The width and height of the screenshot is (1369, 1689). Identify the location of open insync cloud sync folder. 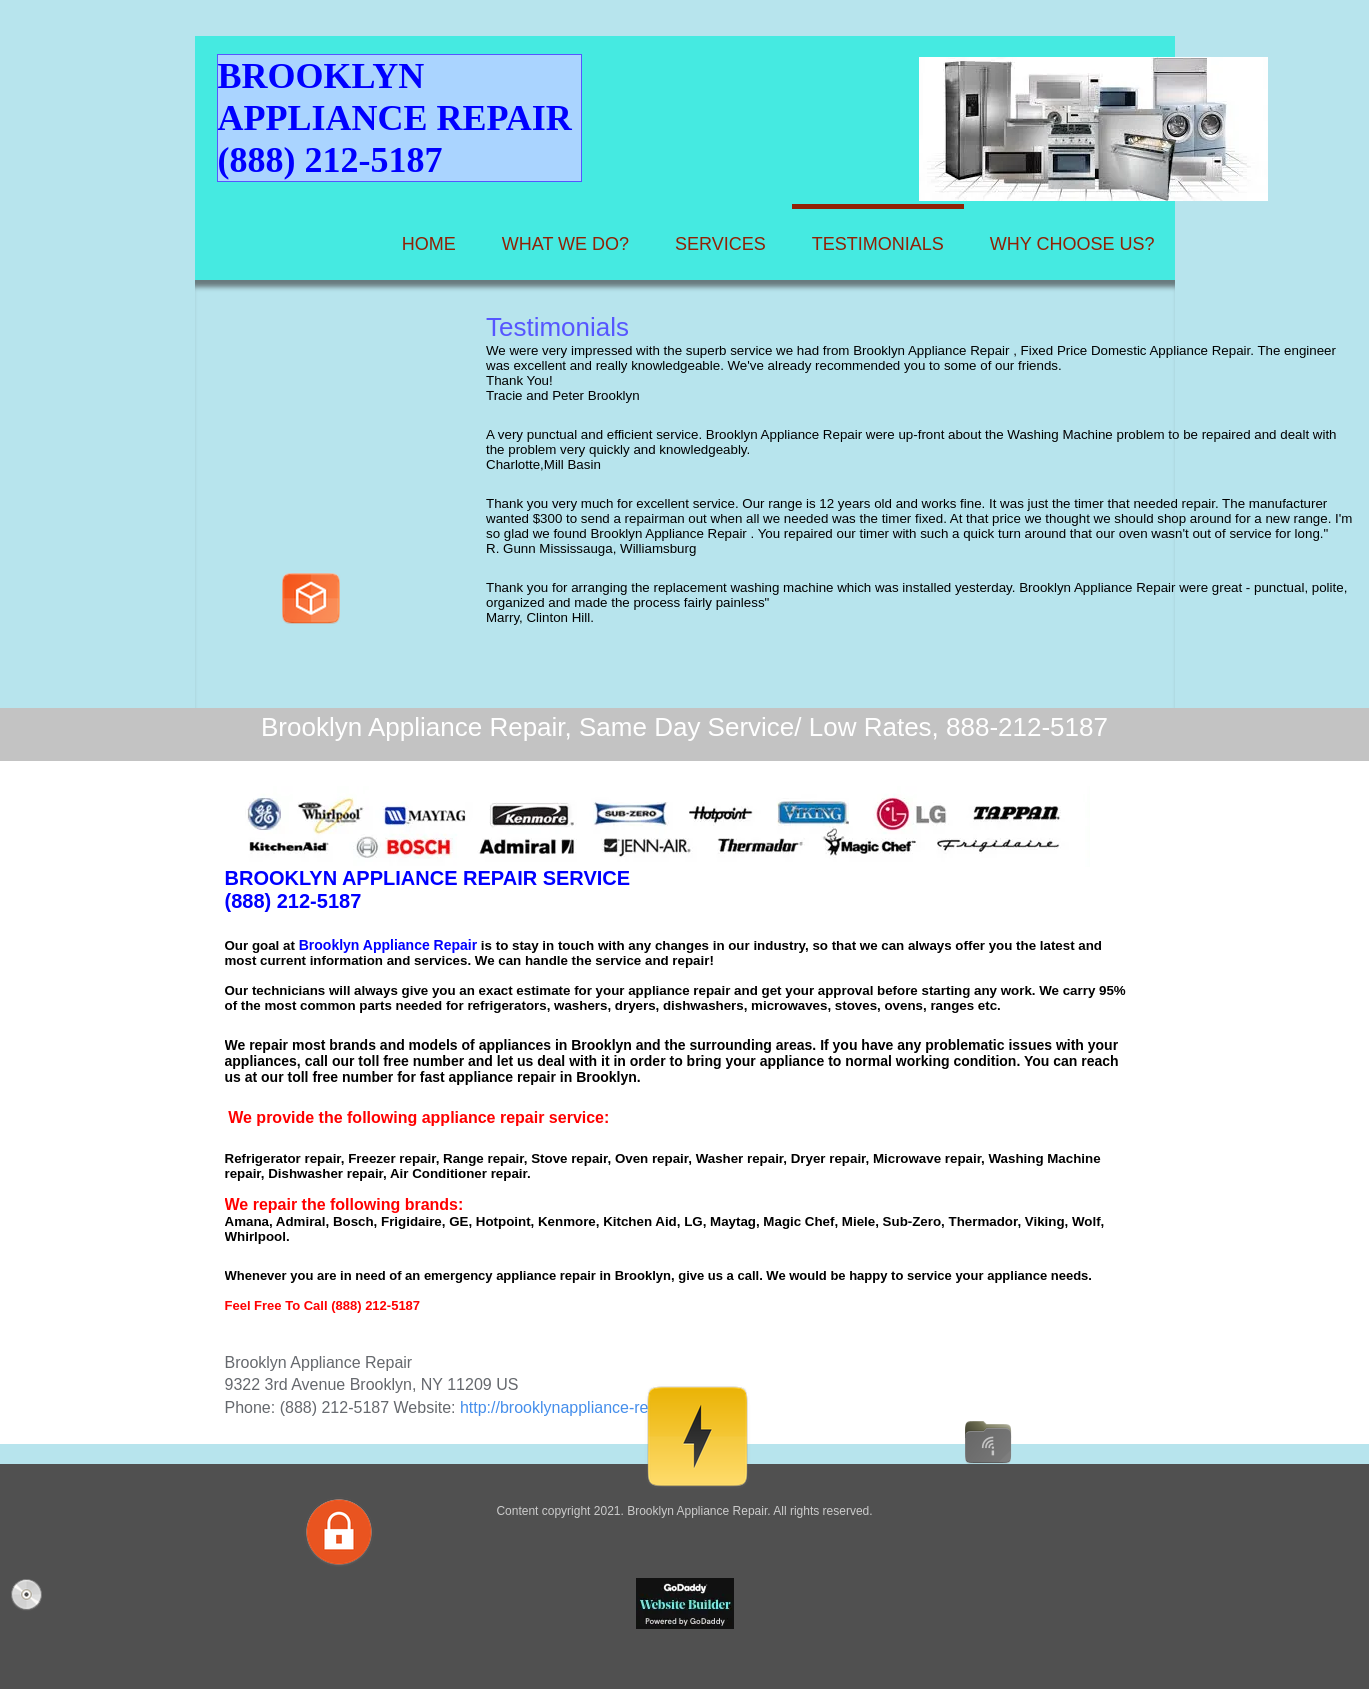
(988, 1442).